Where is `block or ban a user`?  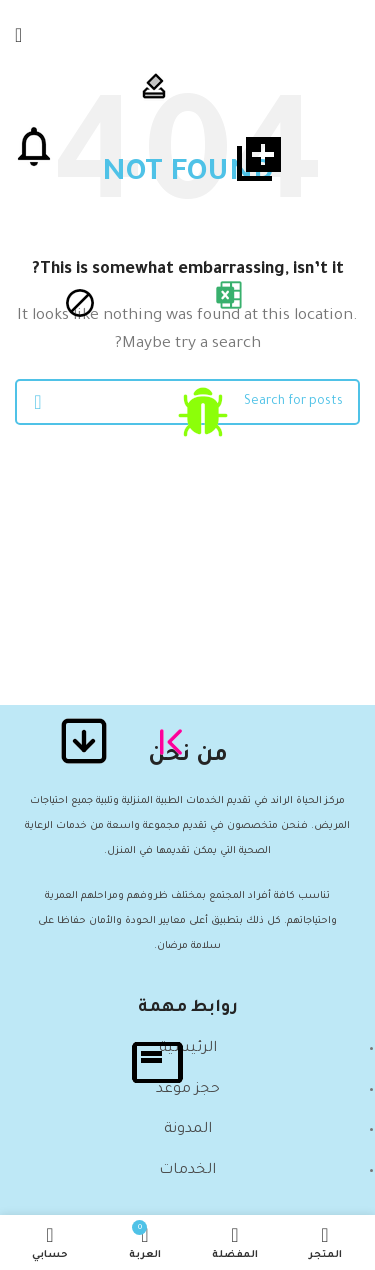 block or ban a user is located at coordinates (80, 303).